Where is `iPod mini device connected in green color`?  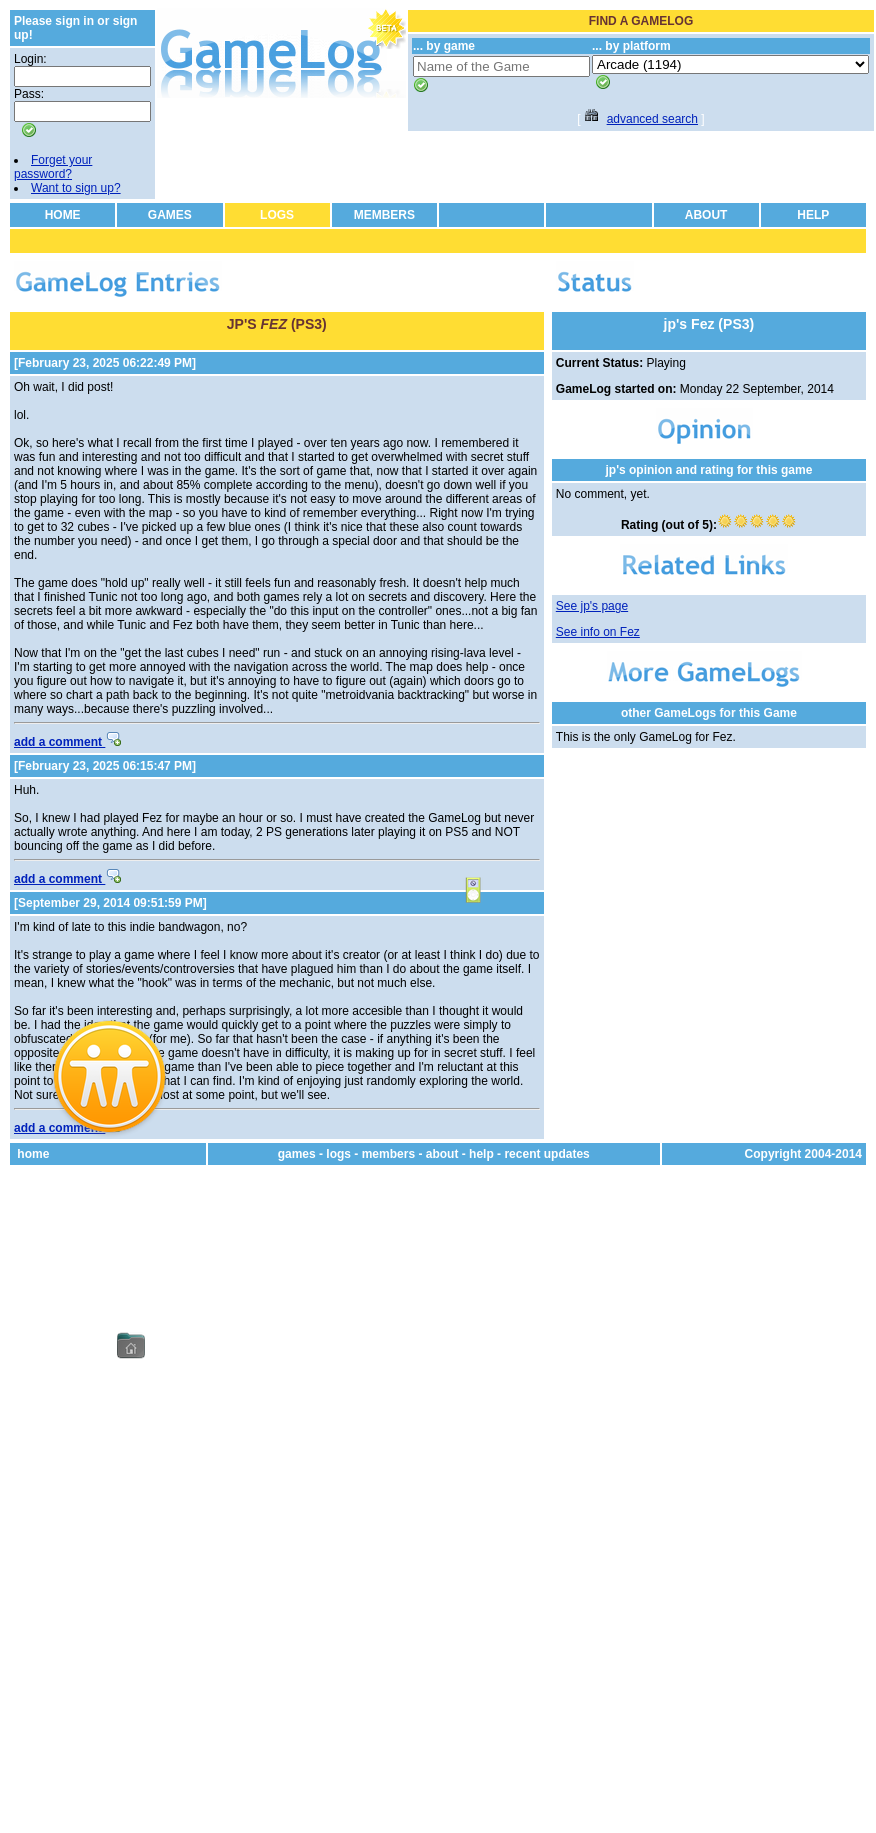
iPod mini device connected in green color is located at coordinates (473, 890).